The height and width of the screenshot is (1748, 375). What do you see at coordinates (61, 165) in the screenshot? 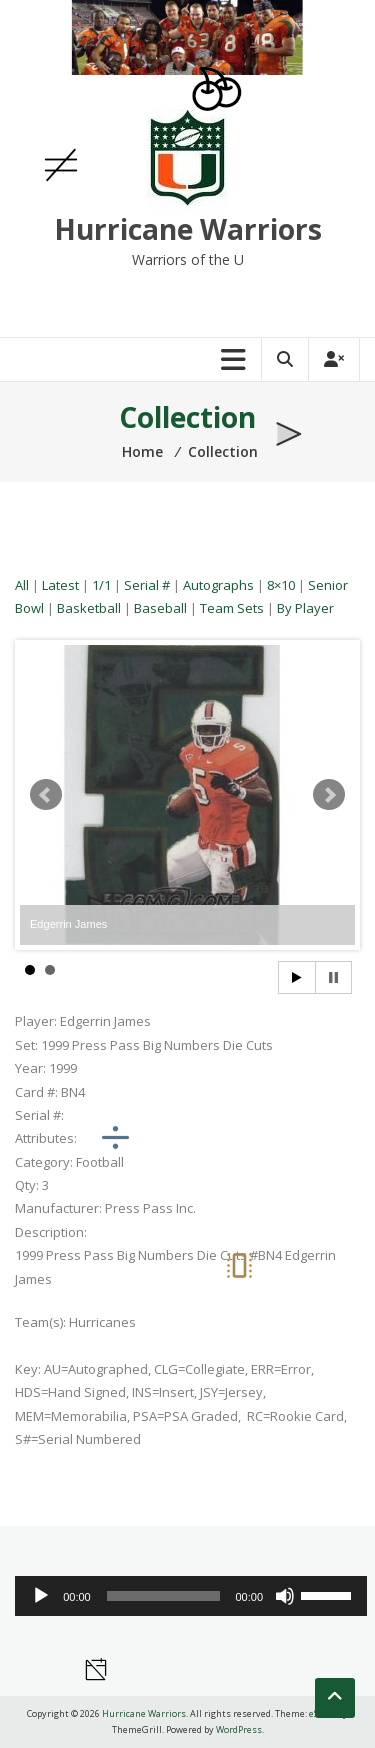
I see `indicates values are not equal or mismatched` at bounding box center [61, 165].